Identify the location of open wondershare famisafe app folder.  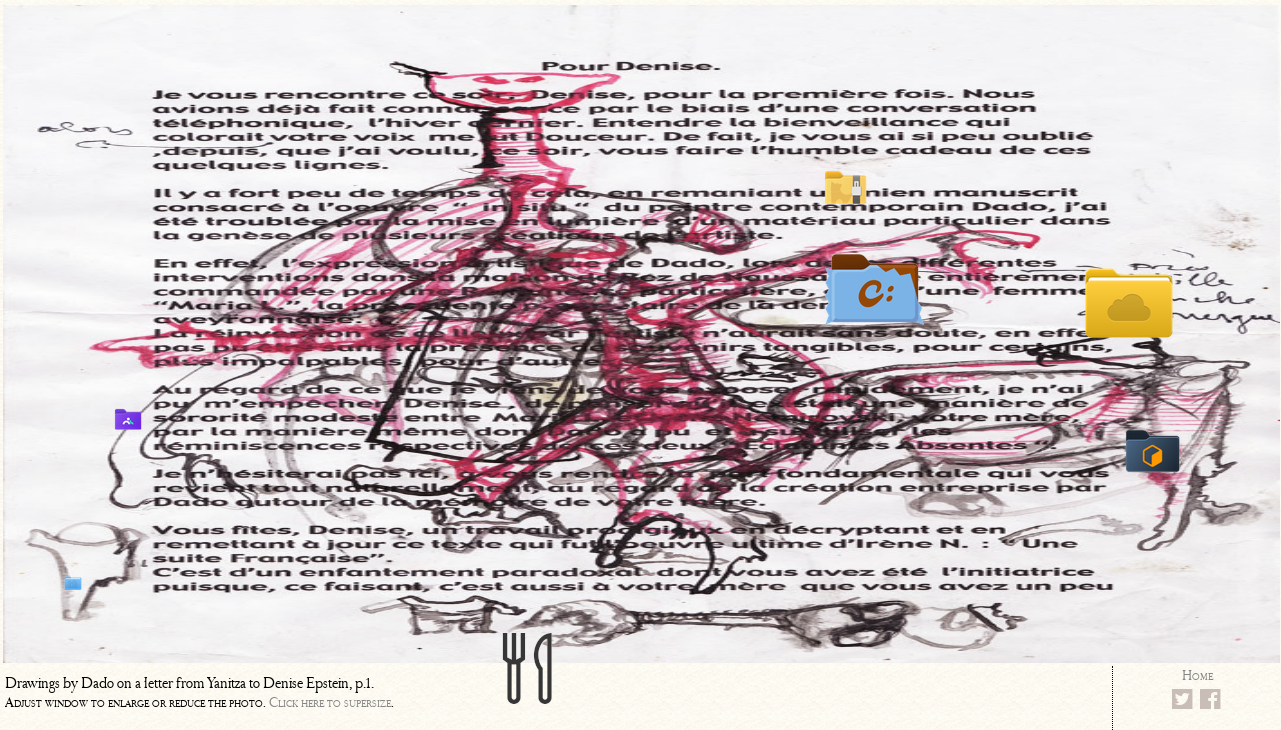
(128, 420).